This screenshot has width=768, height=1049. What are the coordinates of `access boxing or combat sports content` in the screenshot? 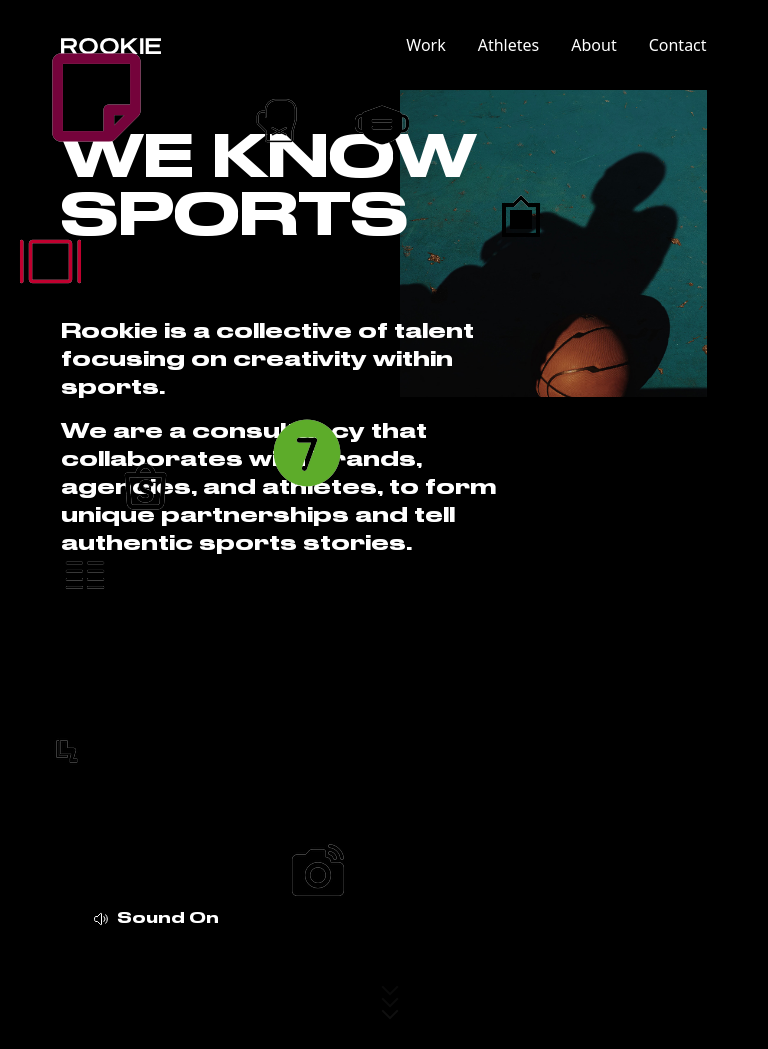 It's located at (277, 121).